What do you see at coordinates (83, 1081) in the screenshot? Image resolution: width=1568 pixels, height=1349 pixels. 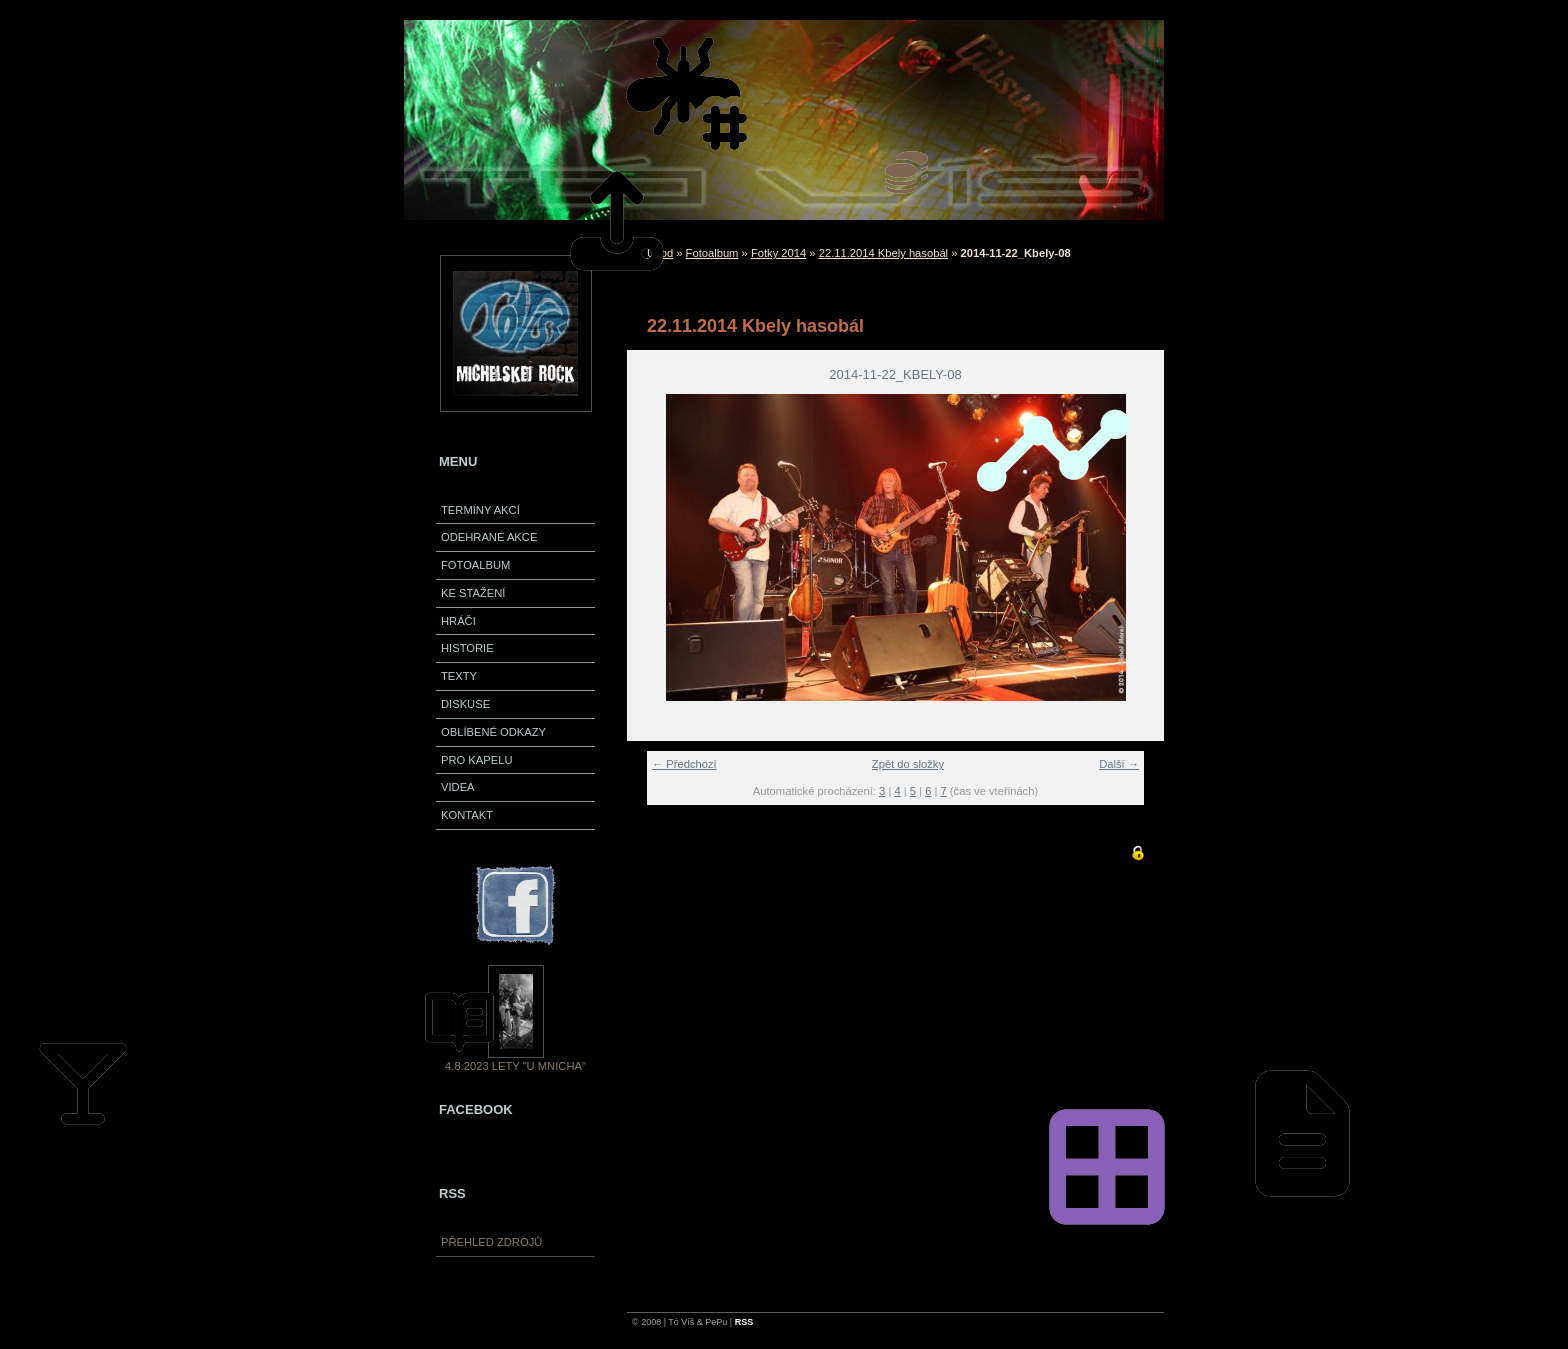 I see `access bar or cocktail menu` at bounding box center [83, 1081].